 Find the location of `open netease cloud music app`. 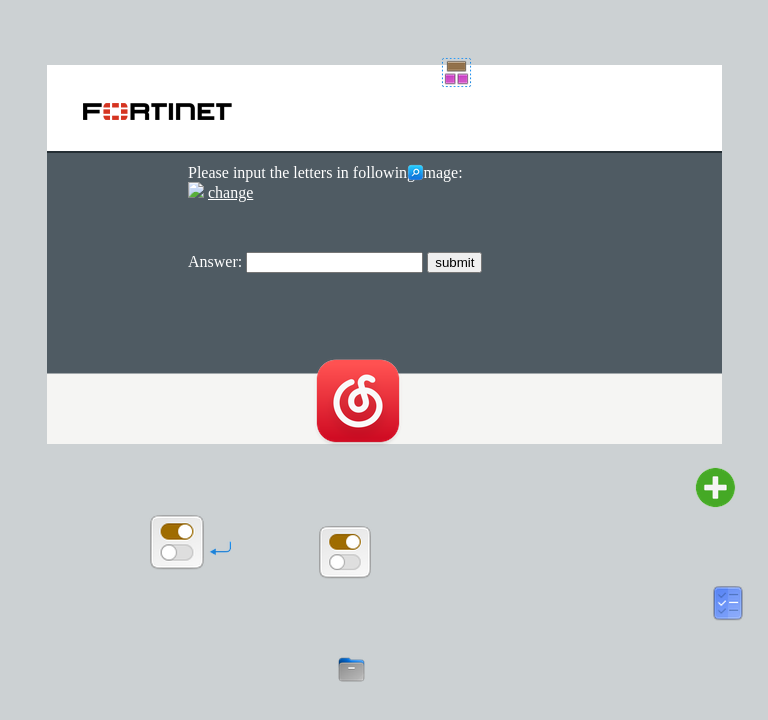

open netease cloud music app is located at coordinates (358, 401).